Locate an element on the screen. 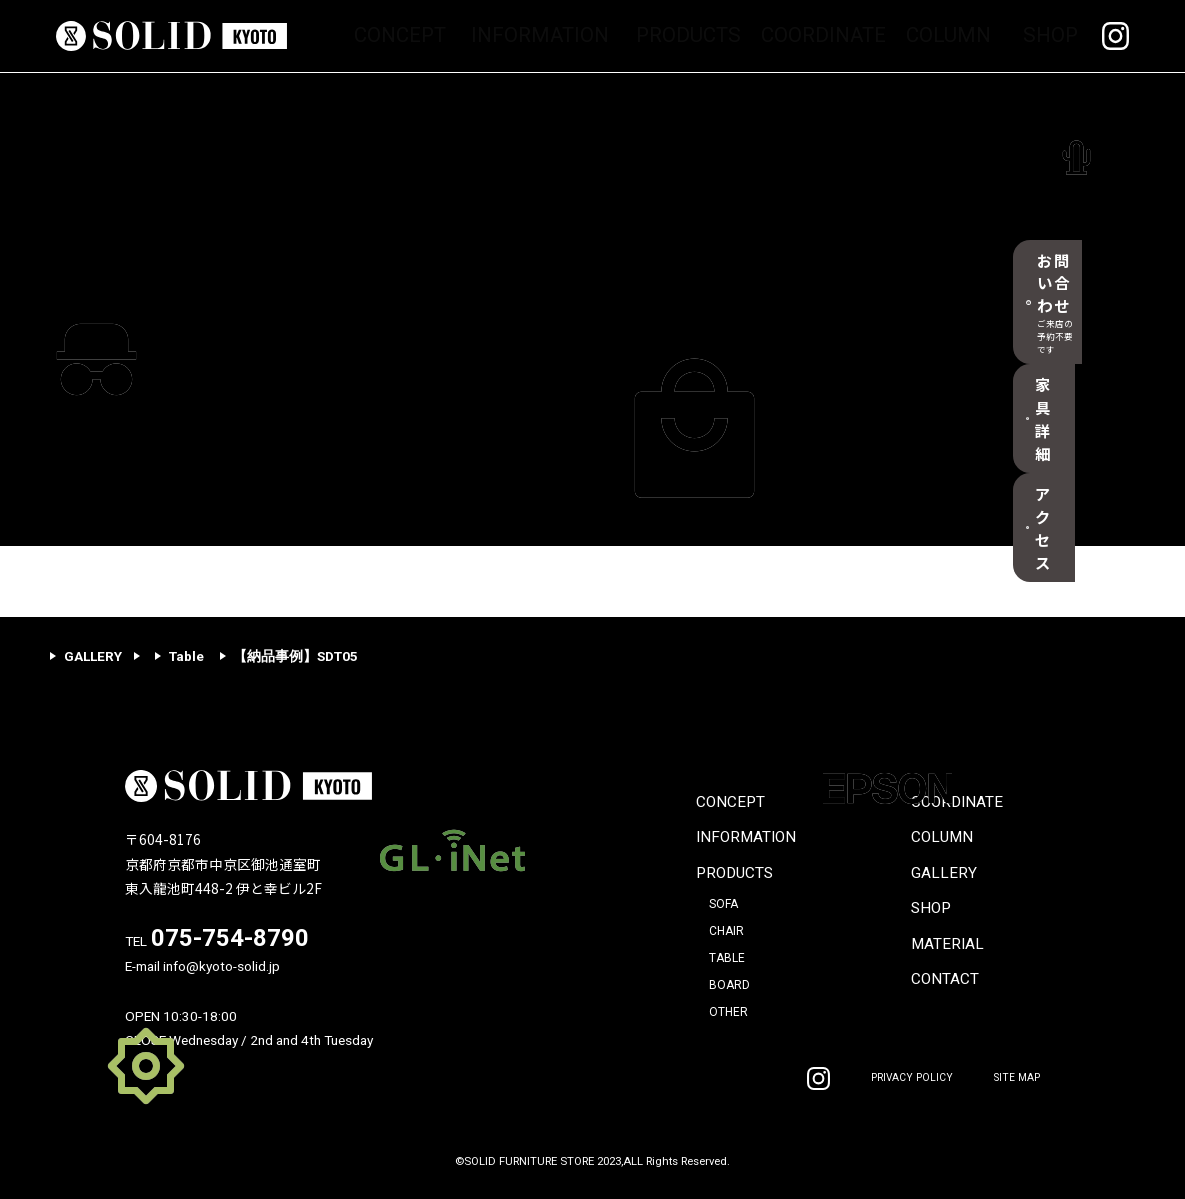  enable incognito or private browsing mode is located at coordinates (96, 359).